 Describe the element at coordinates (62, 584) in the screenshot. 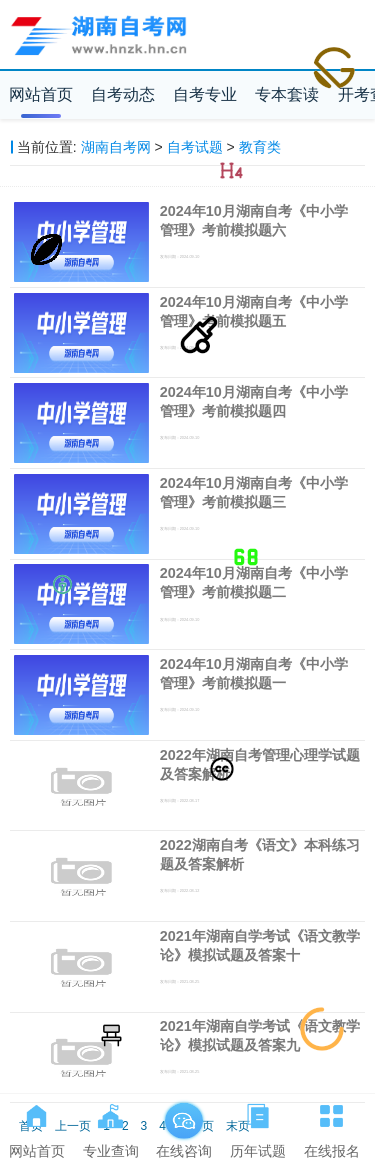

I see `indicates creative commons attribution license required` at that location.